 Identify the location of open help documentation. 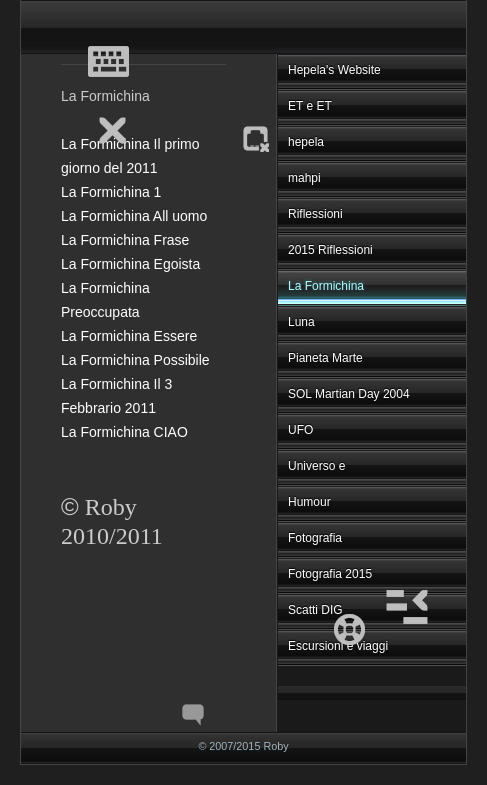
(349, 629).